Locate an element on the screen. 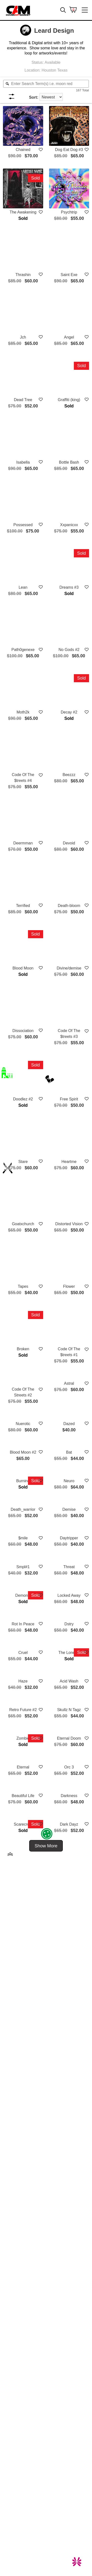 Image resolution: width=92 pixels, height=2576 pixels. equip fairy wings accessory is located at coordinates (77, 2562).